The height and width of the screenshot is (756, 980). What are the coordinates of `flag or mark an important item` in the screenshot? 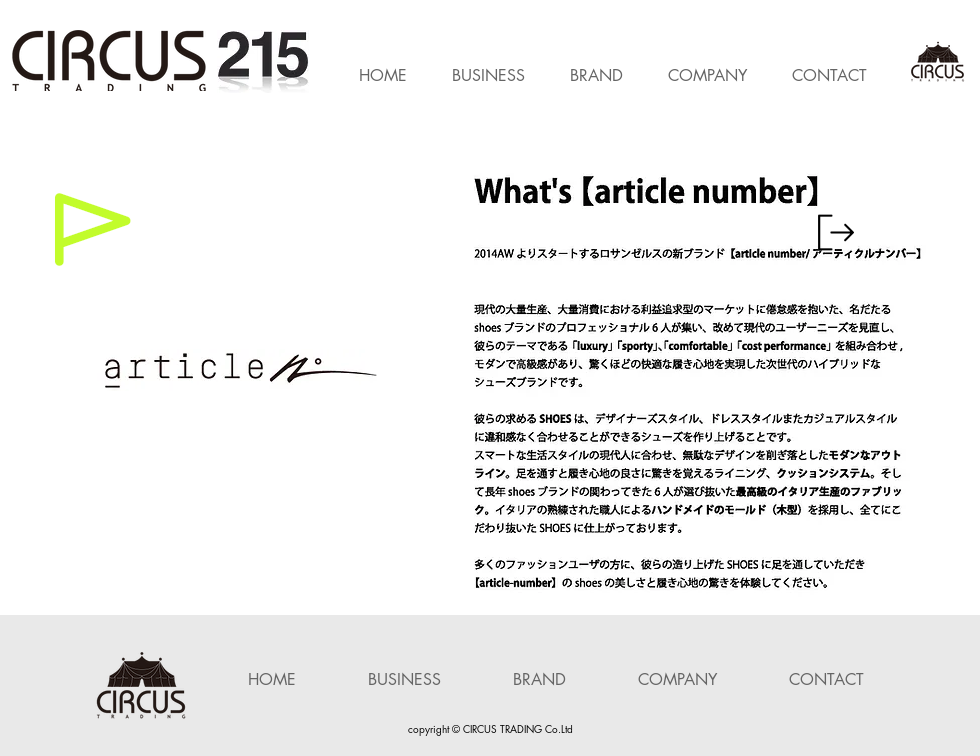 It's located at (85, 229).